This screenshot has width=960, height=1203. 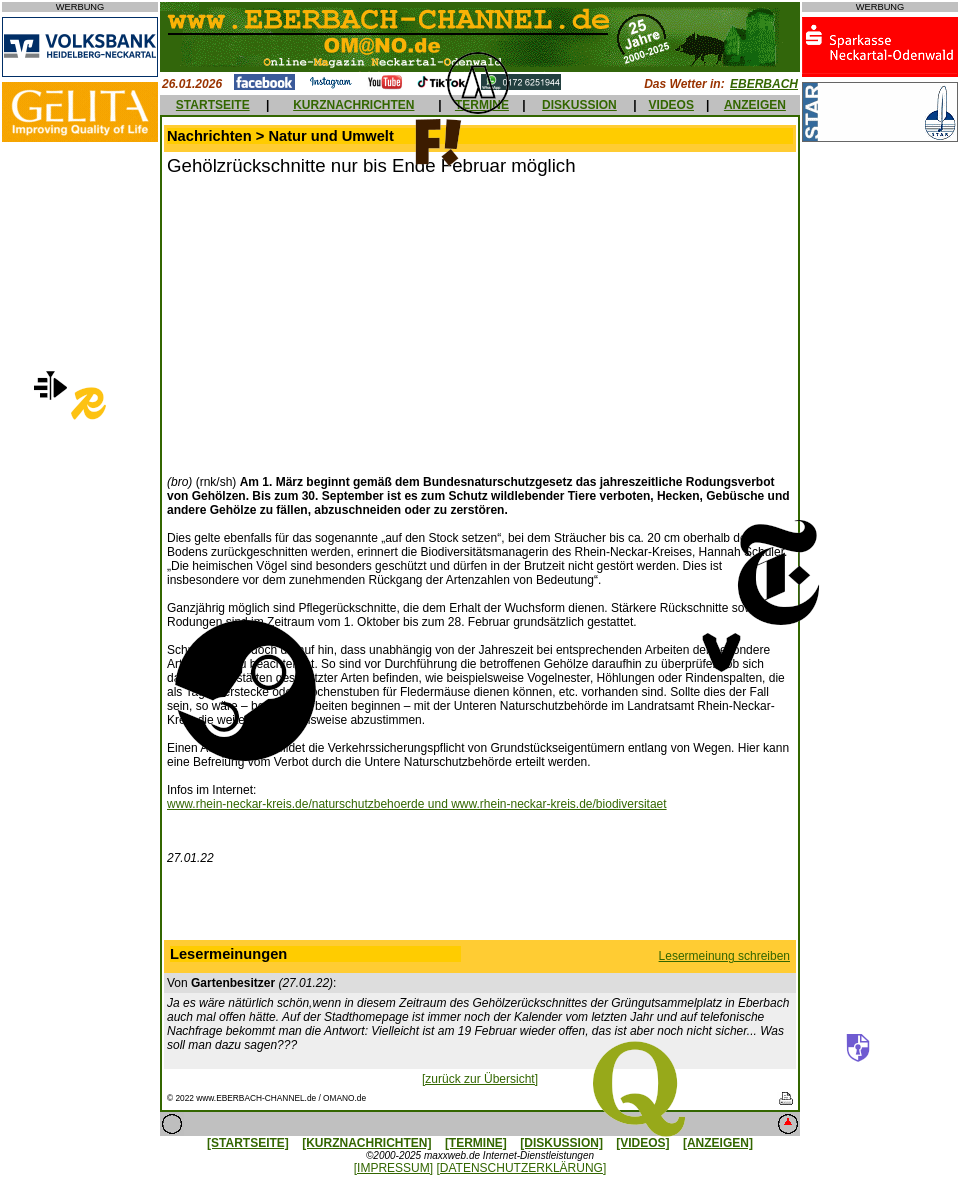 I want to click on open Steam gaming platform, so click(x=245, y=690).